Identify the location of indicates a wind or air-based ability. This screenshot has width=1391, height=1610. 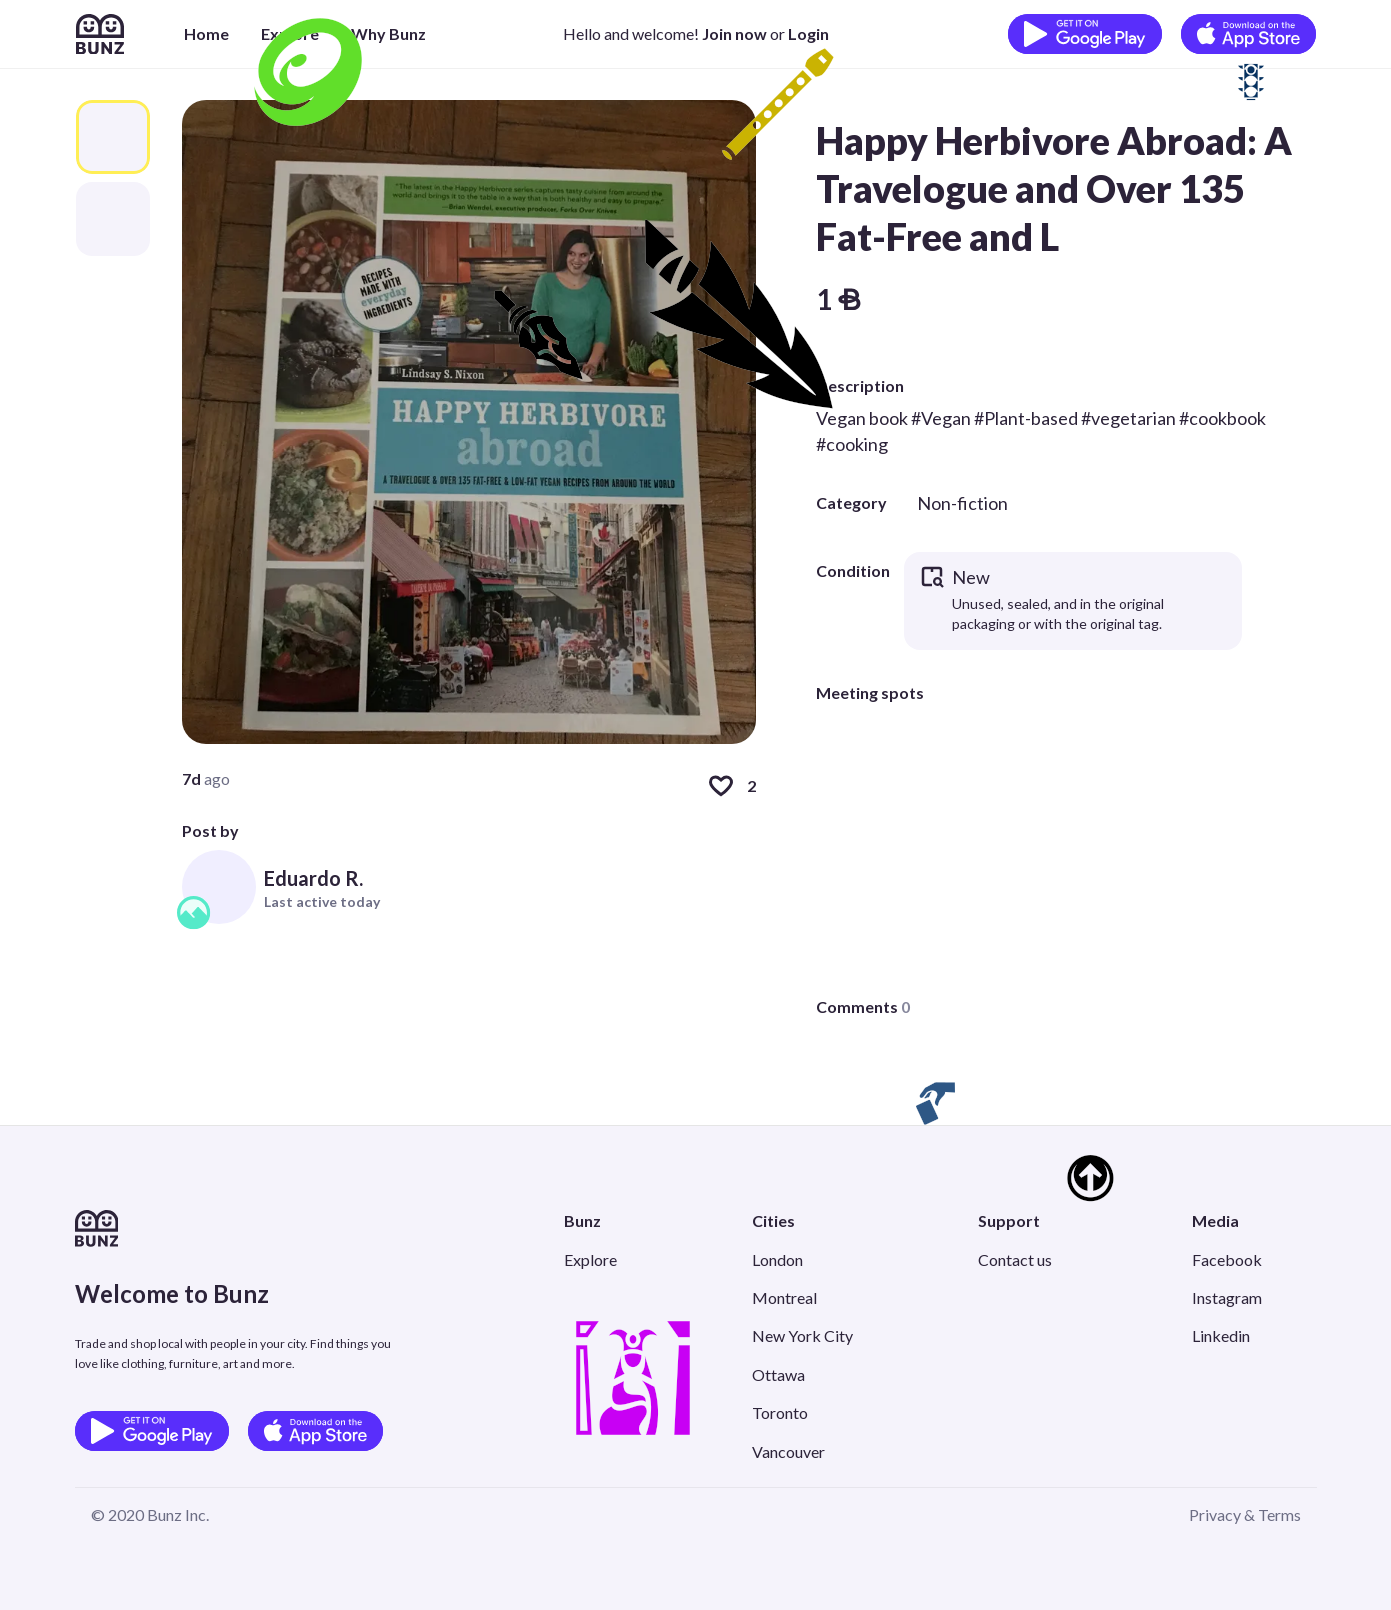
(308, 72).